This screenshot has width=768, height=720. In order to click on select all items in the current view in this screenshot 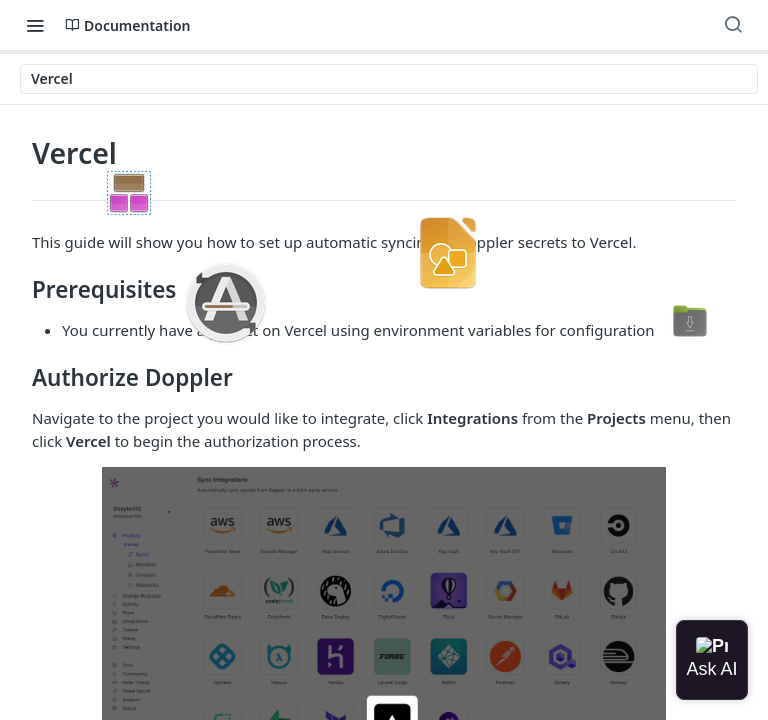, I will do `click(129, 193)`.